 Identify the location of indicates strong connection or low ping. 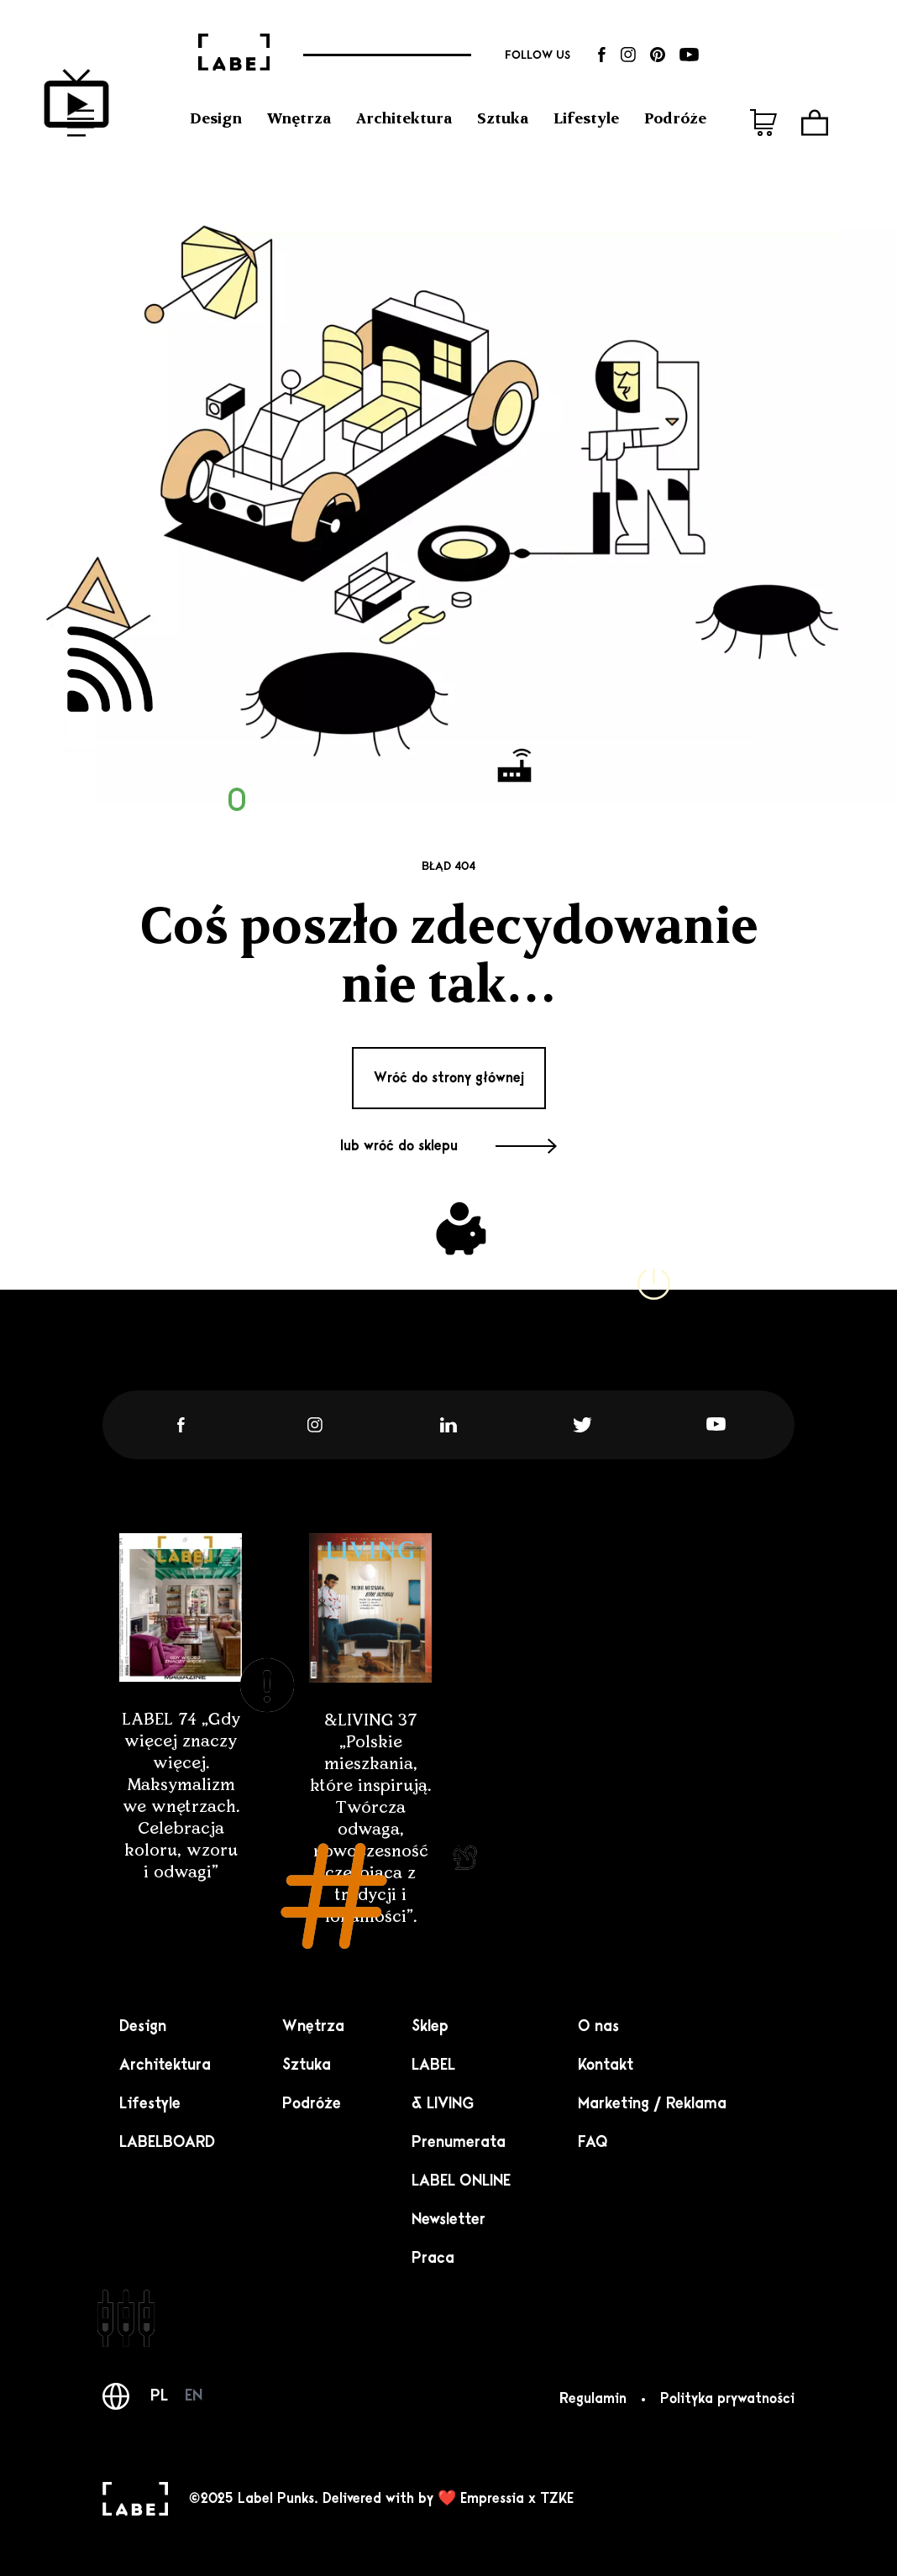
(110, 669).